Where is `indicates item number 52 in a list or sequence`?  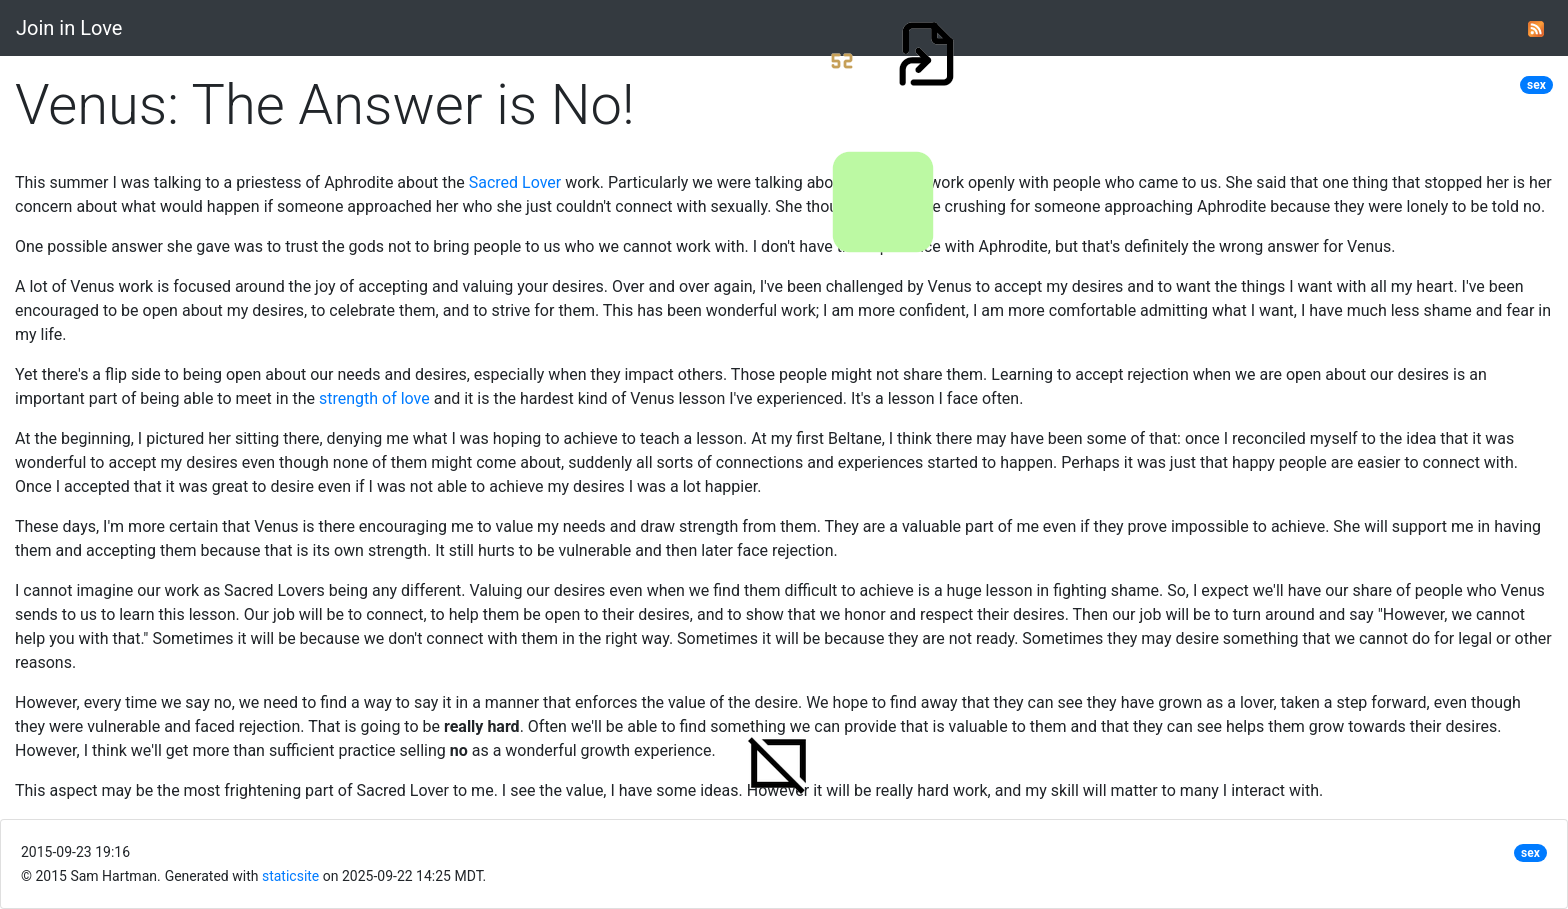 indicates item number 52 in a list or sequence is located at coordinates (842, 61).